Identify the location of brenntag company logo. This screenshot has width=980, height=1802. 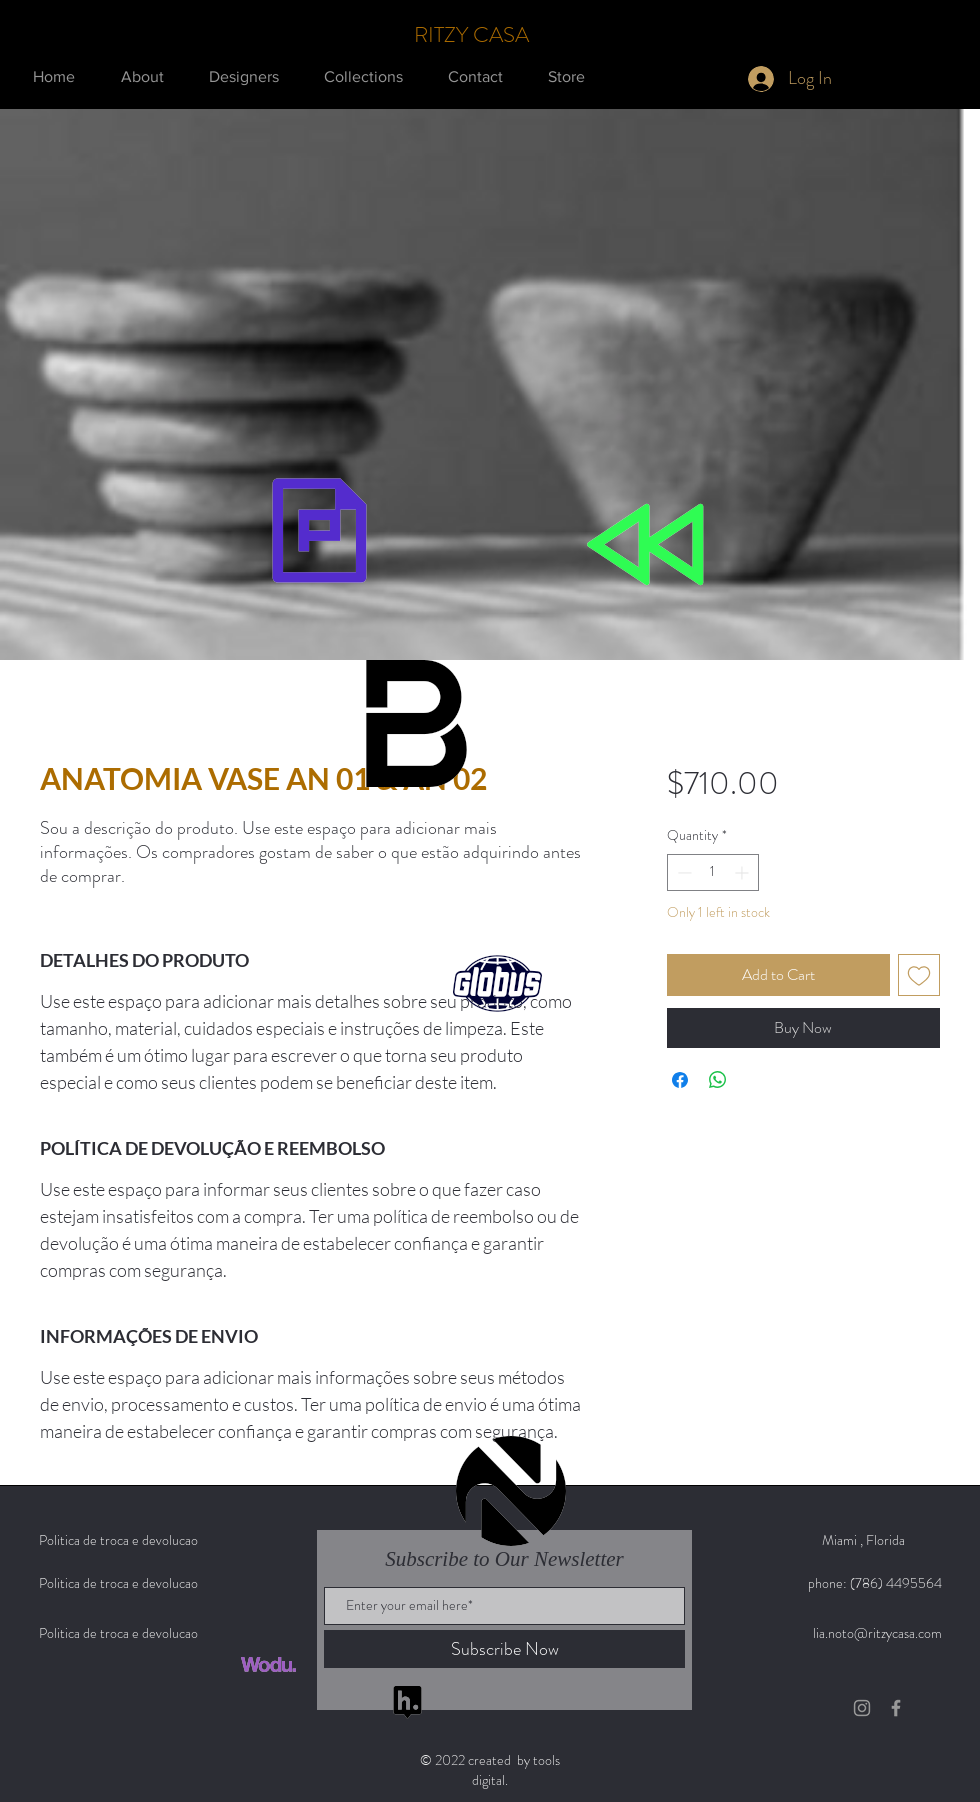
(416, 723).